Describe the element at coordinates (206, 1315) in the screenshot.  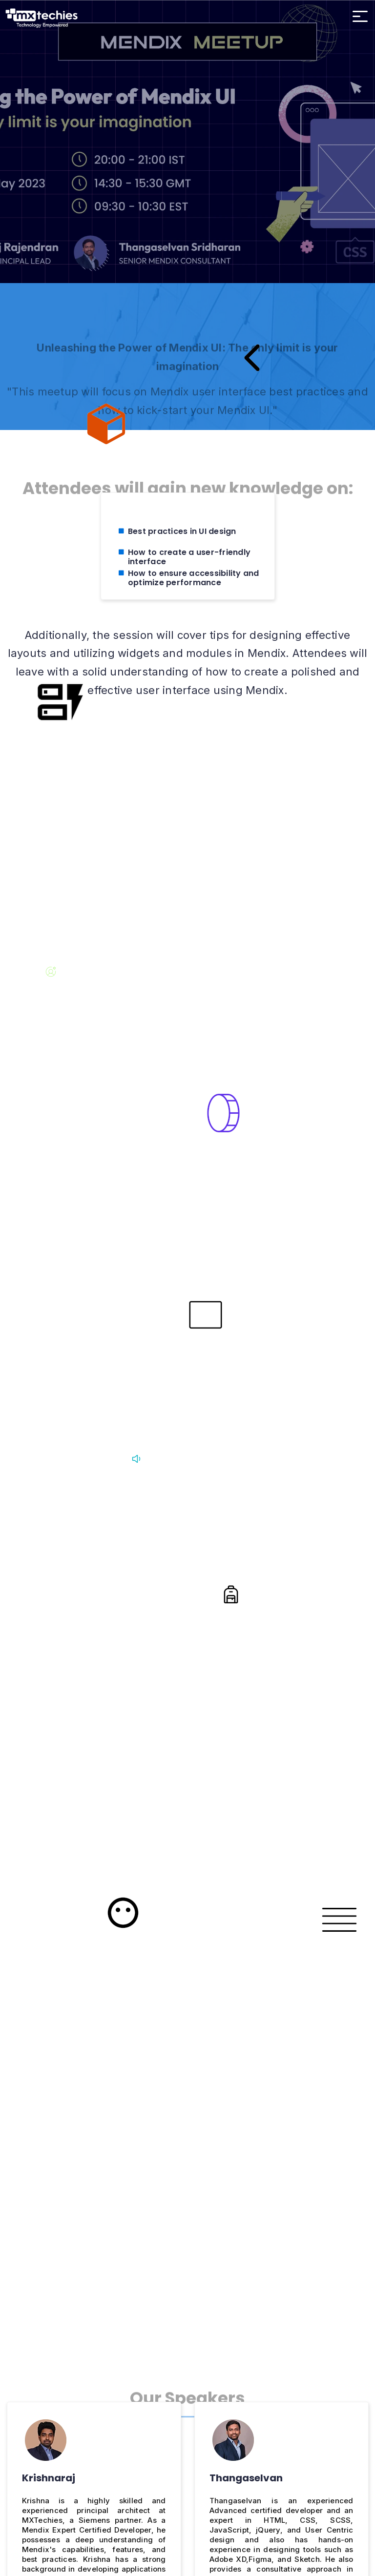
I see `placeholder for content or media` at that location.